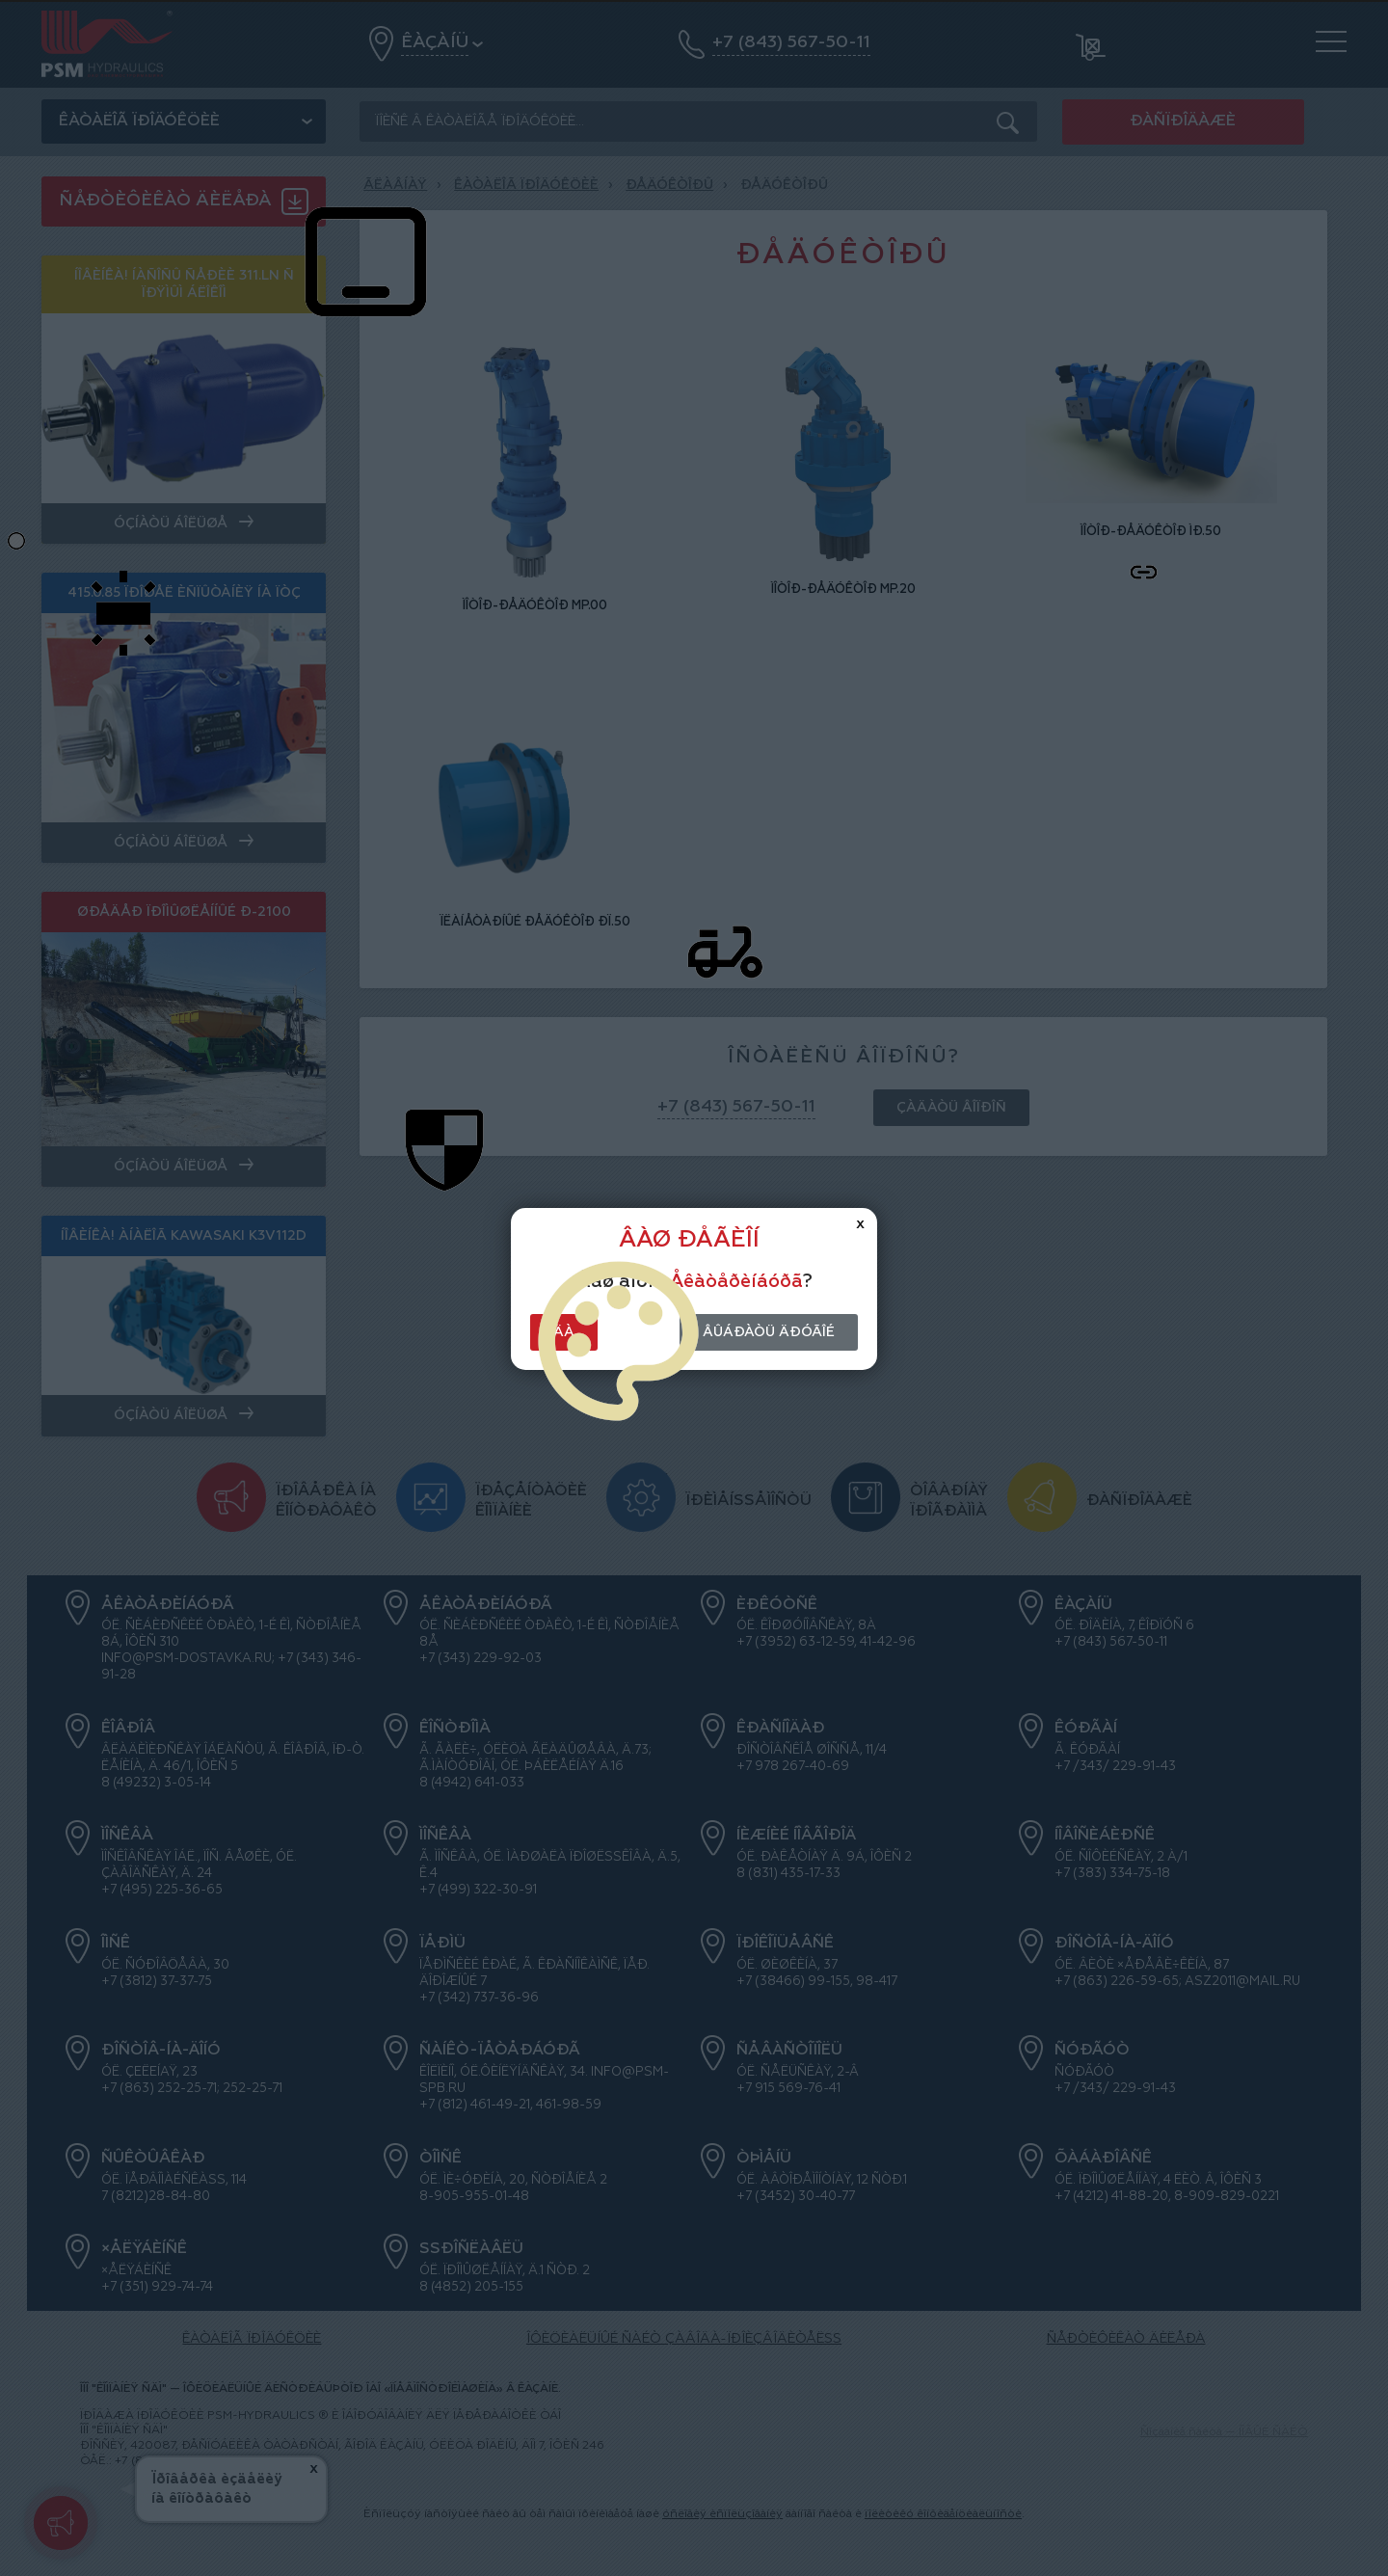 This screenshot has height=2576, width=1388. I want to click on indicates verified or secure status, so click(444, 1145).